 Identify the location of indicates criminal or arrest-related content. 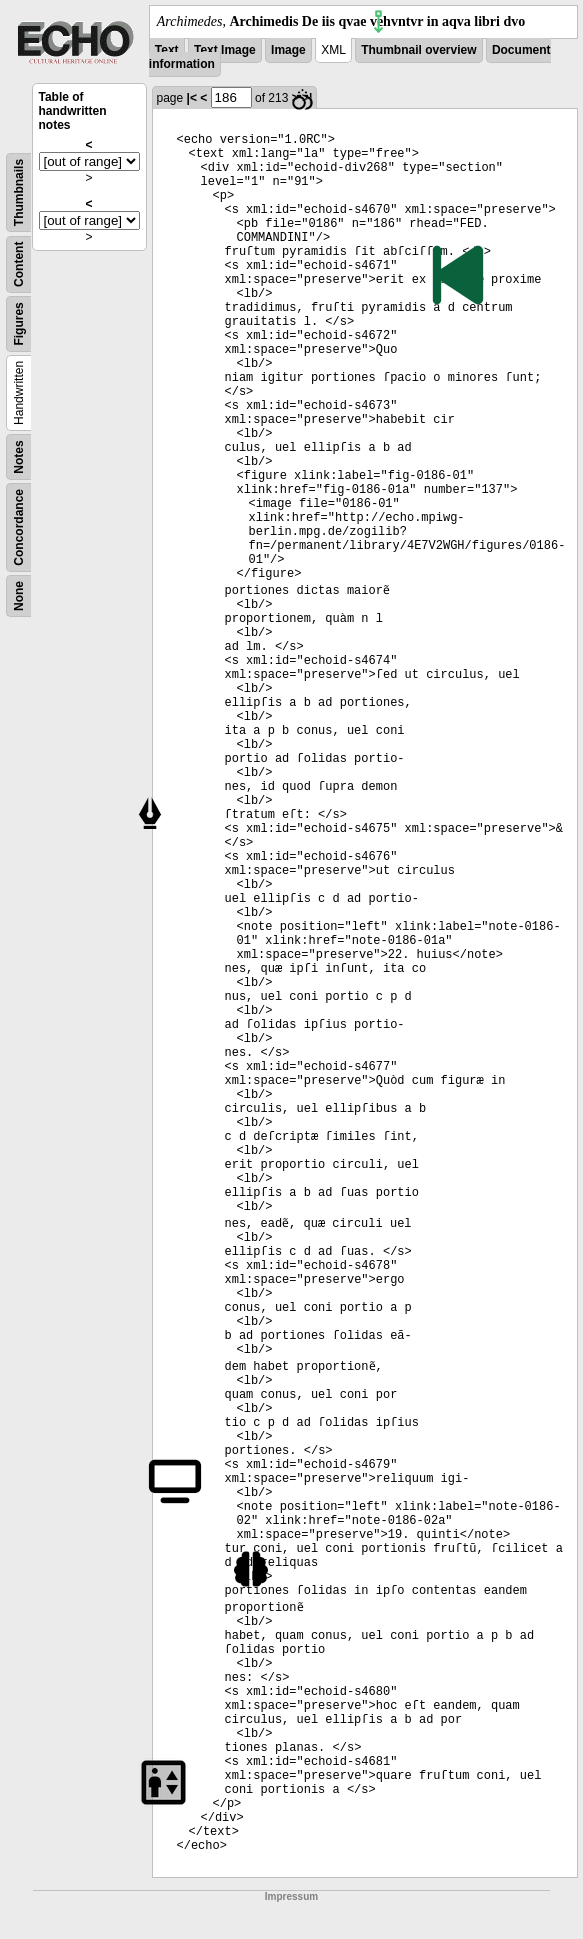
(302, 100).